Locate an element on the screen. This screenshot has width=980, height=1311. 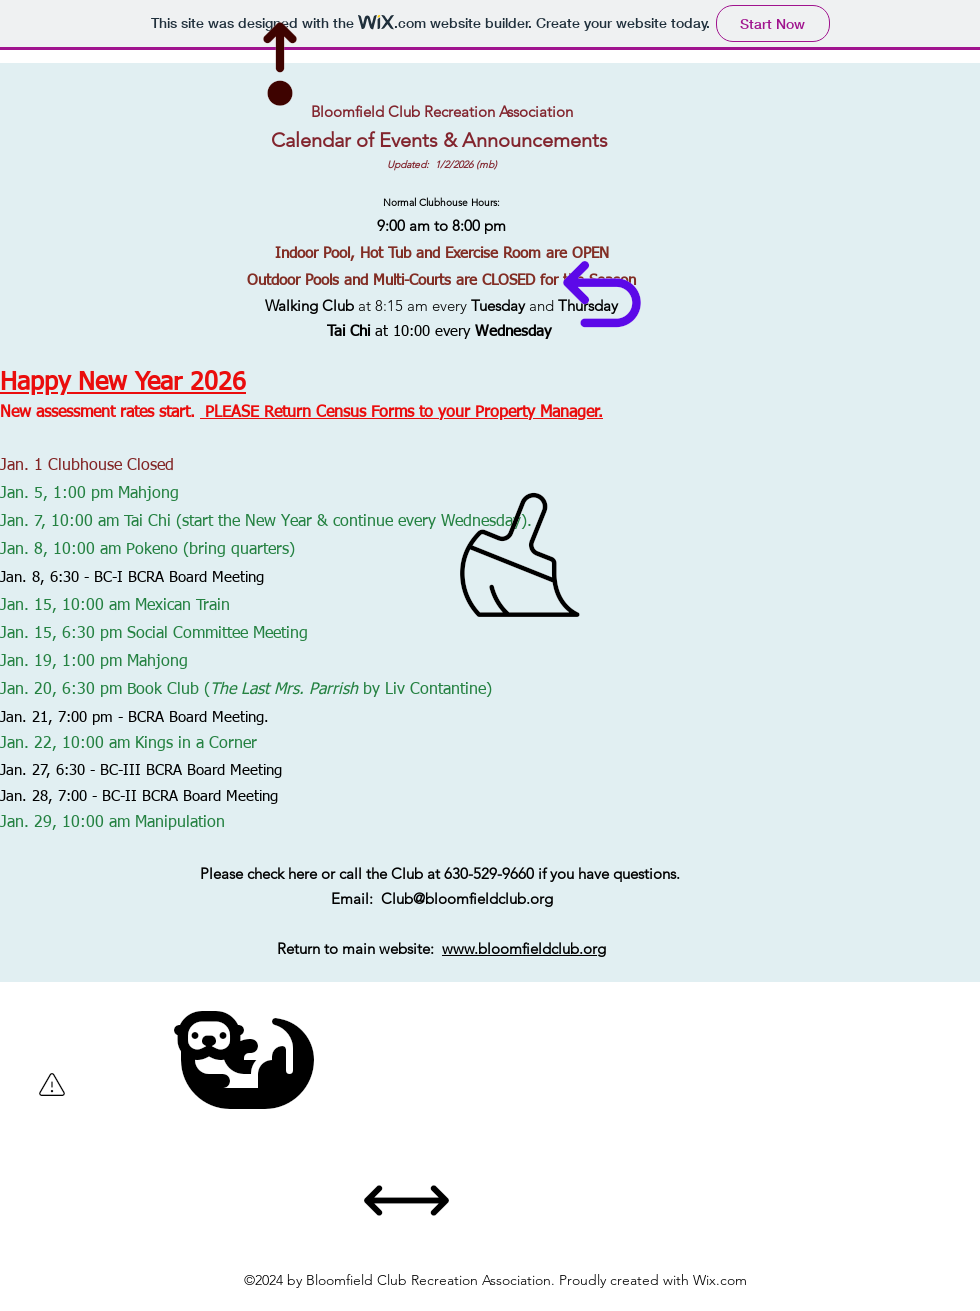
undo previous action is located at coordinates (602, 297).